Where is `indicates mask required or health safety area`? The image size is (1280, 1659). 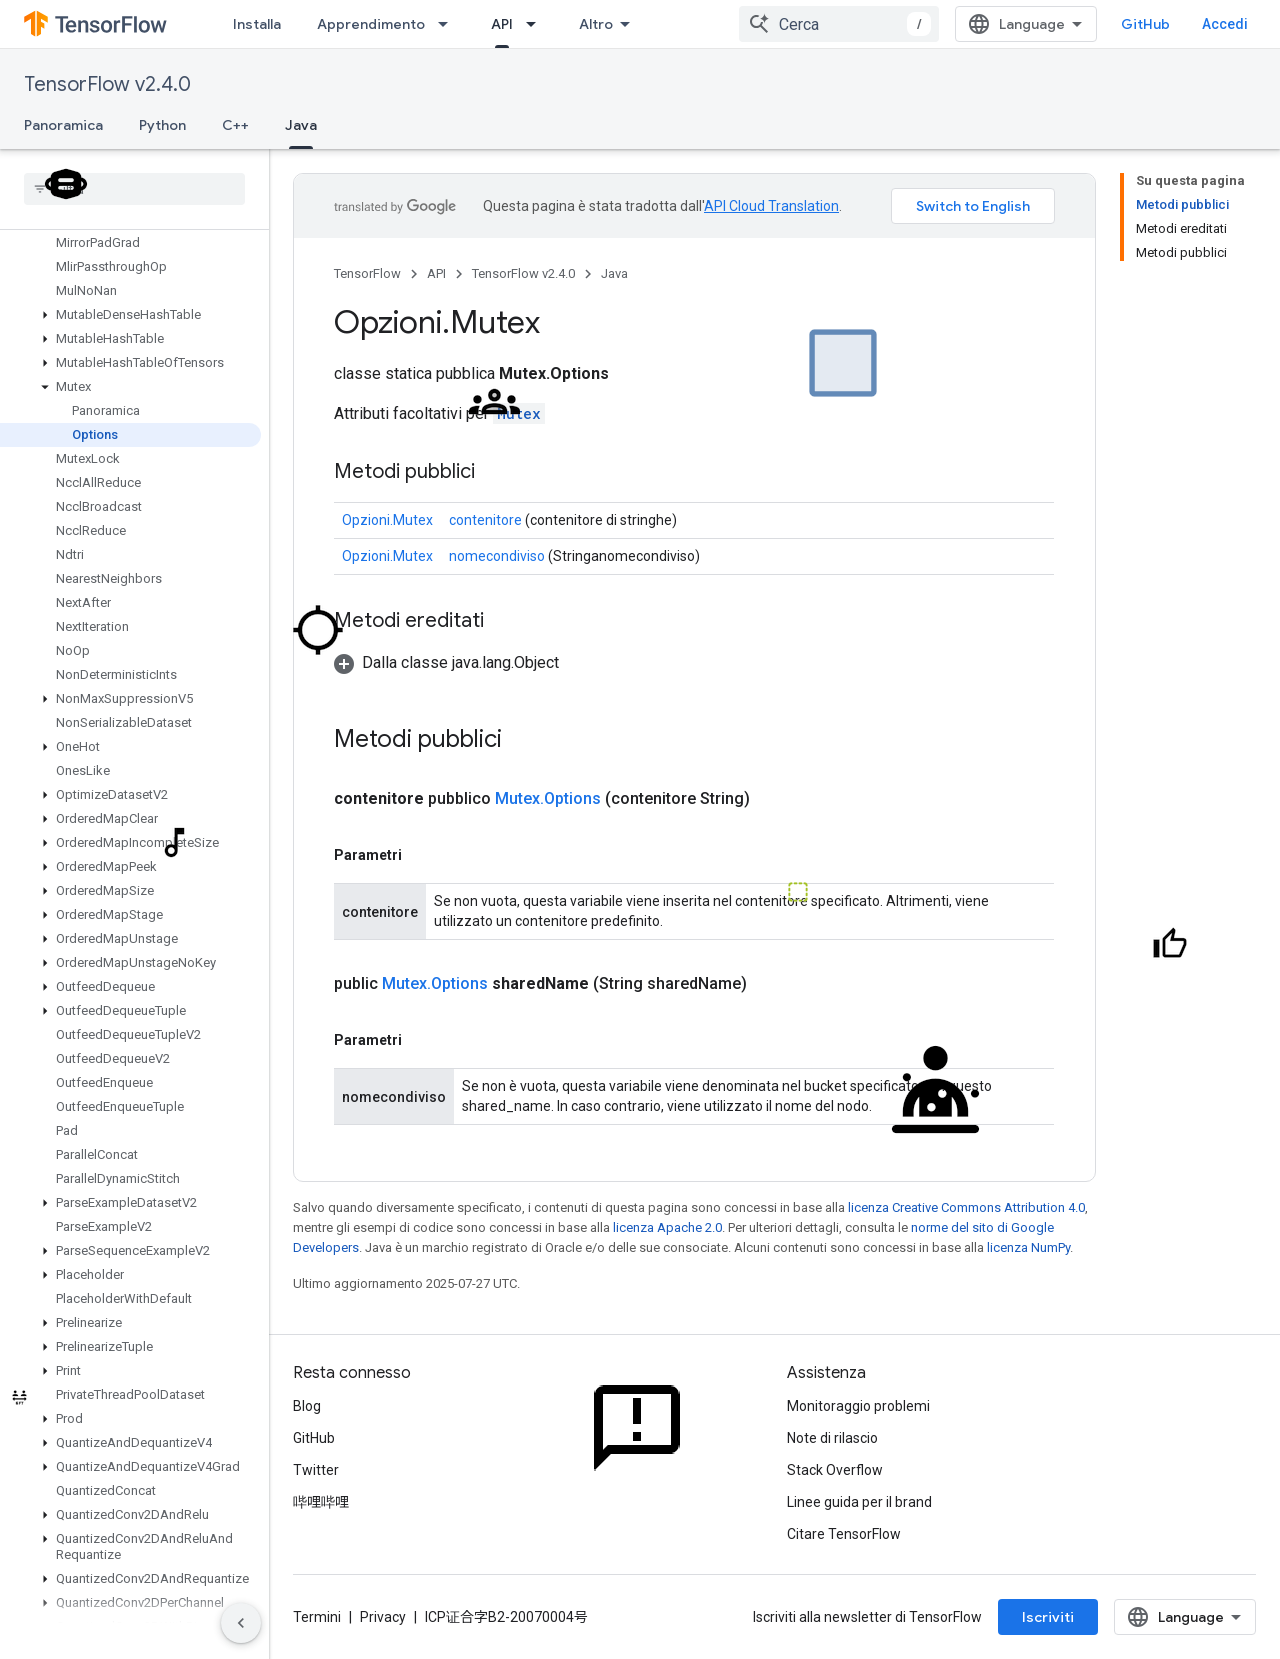
indicates mask required or health safety area is located at coordinates (66, 184).